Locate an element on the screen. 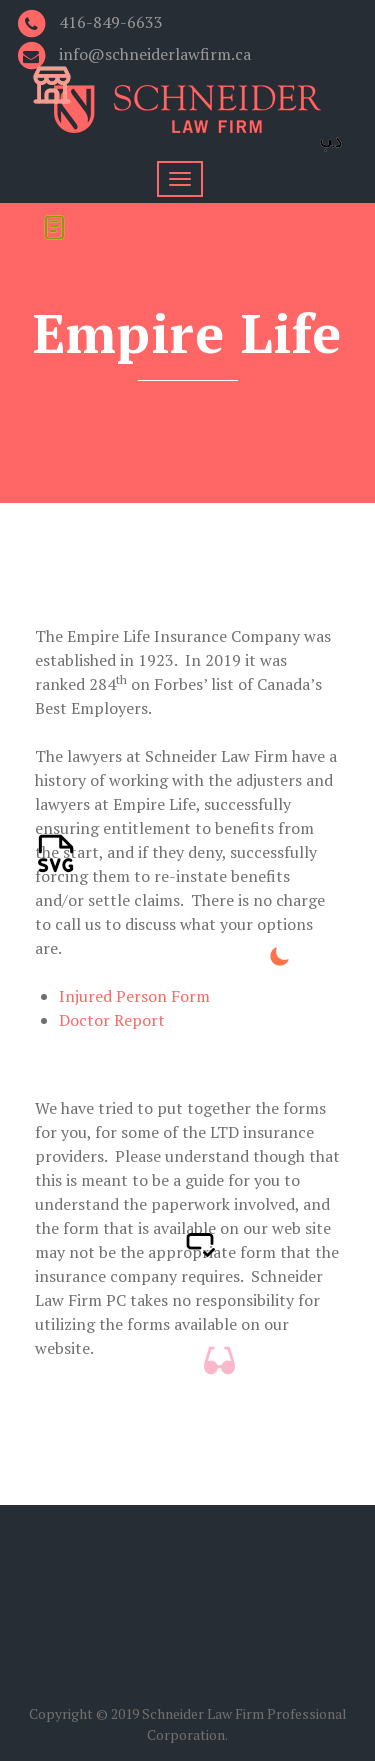 The image size is (375, 1761). open an SVG file is located at coordinates (56, 855).